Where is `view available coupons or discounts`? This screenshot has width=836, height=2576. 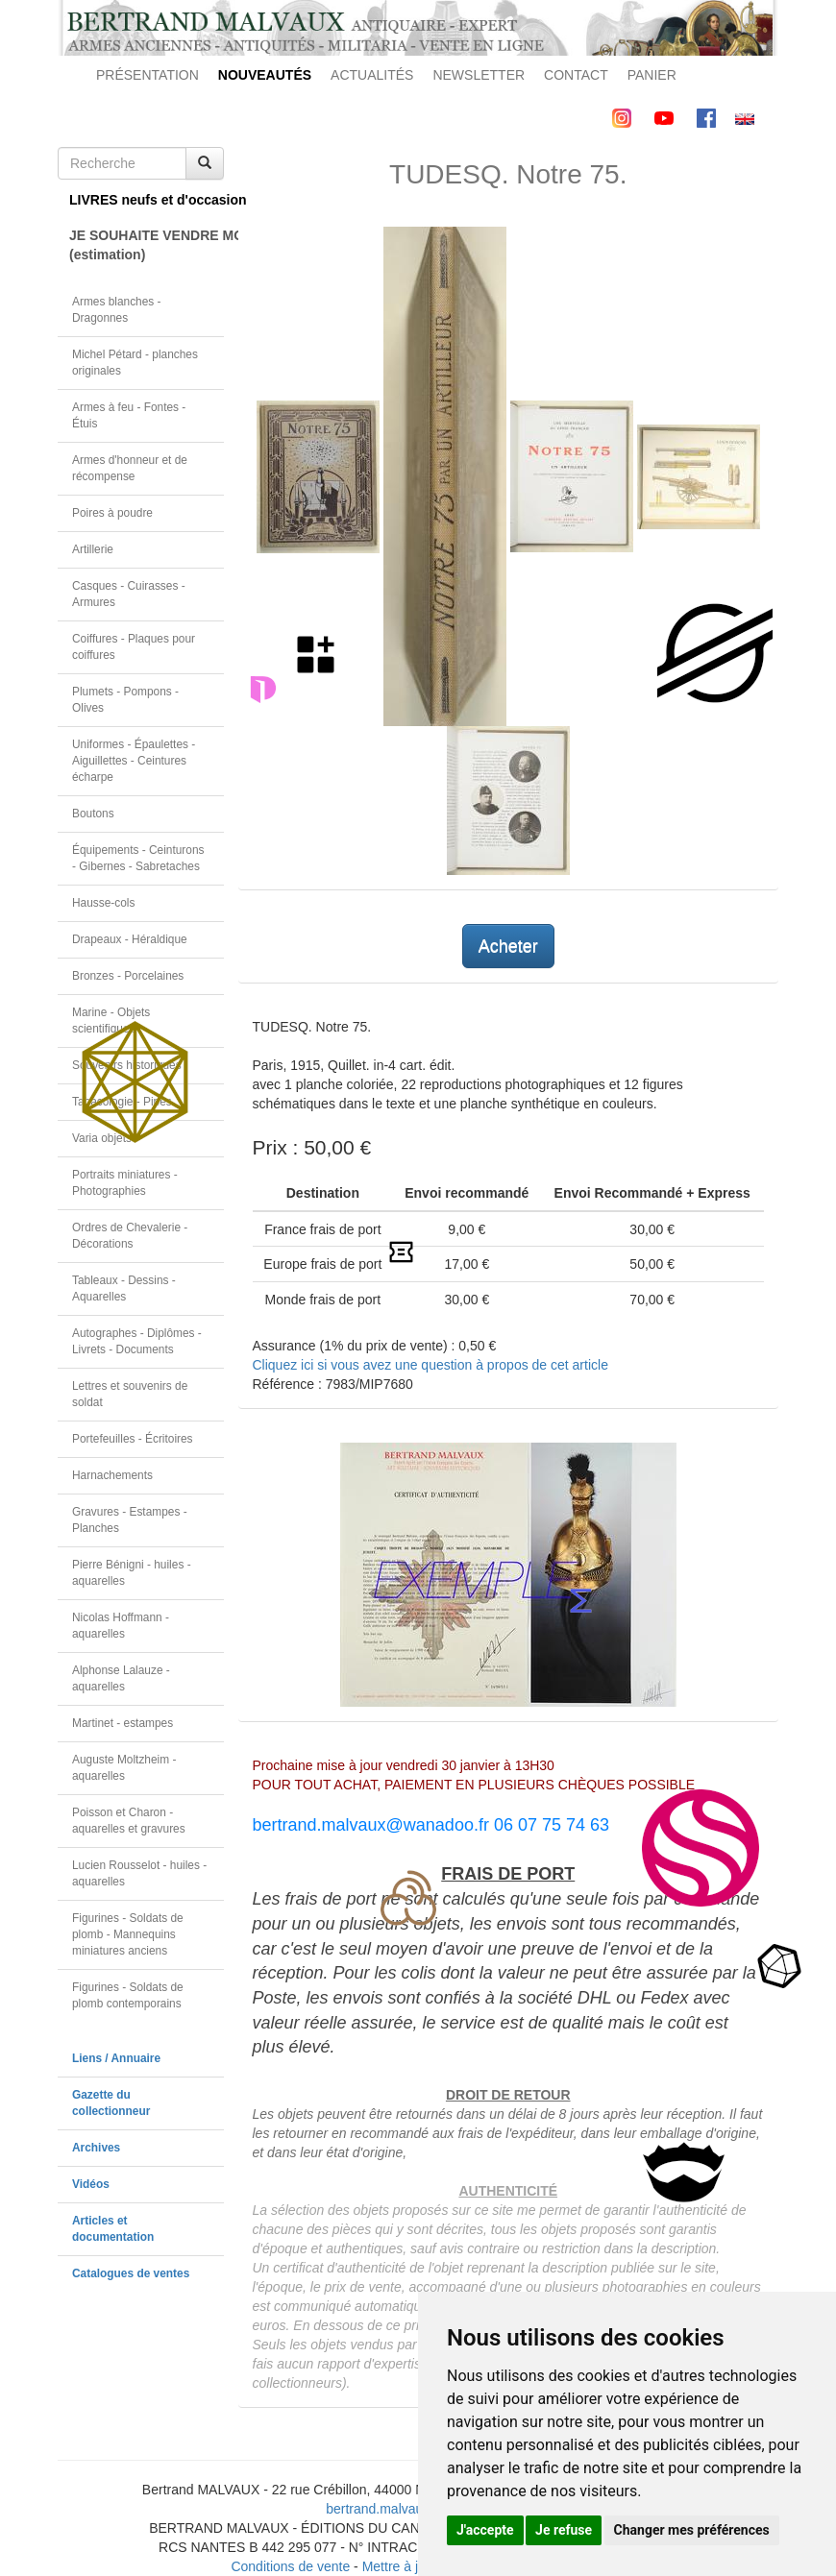 view available coupons or discounts is located at coordinates (401, 1252).